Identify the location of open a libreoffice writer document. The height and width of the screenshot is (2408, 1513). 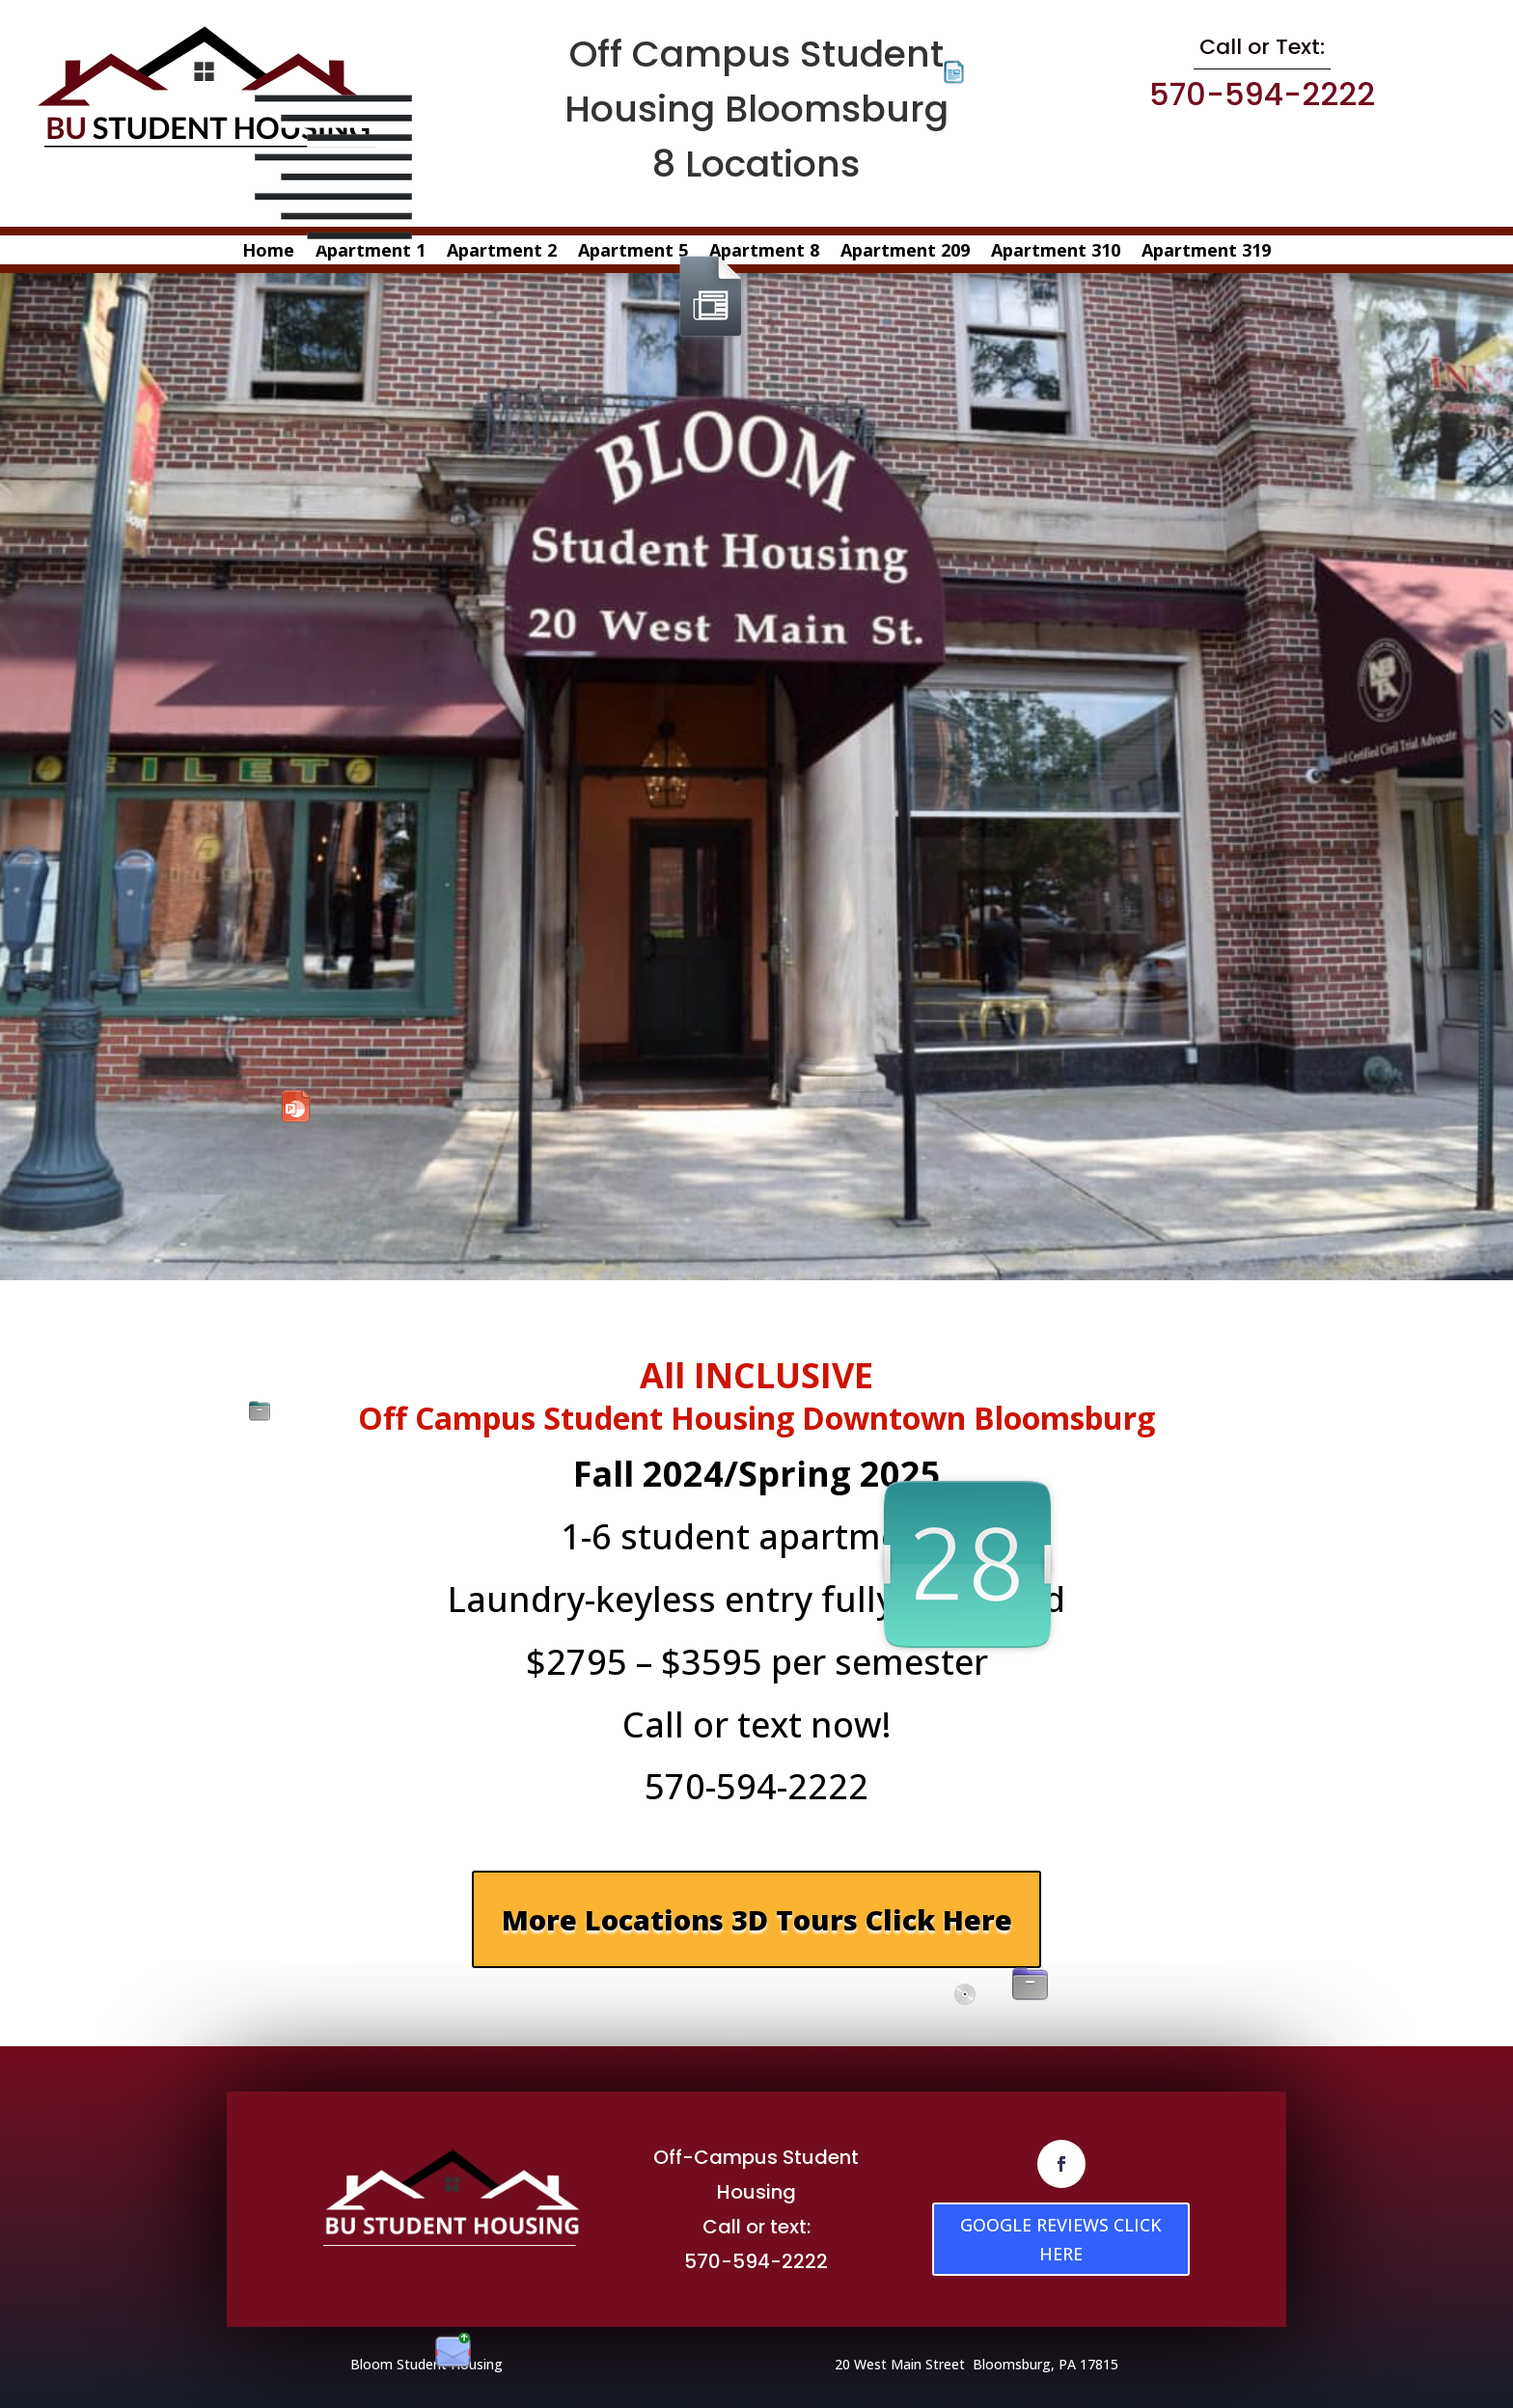
(953, 71).